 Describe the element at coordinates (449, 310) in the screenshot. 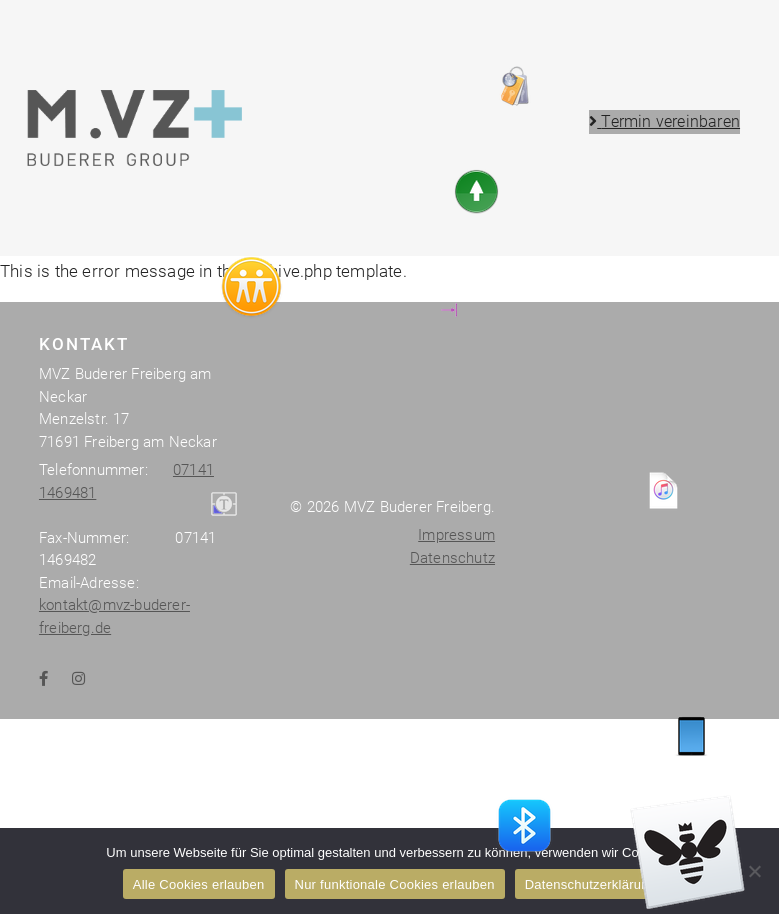

I see `go to the last item or page` at that location.